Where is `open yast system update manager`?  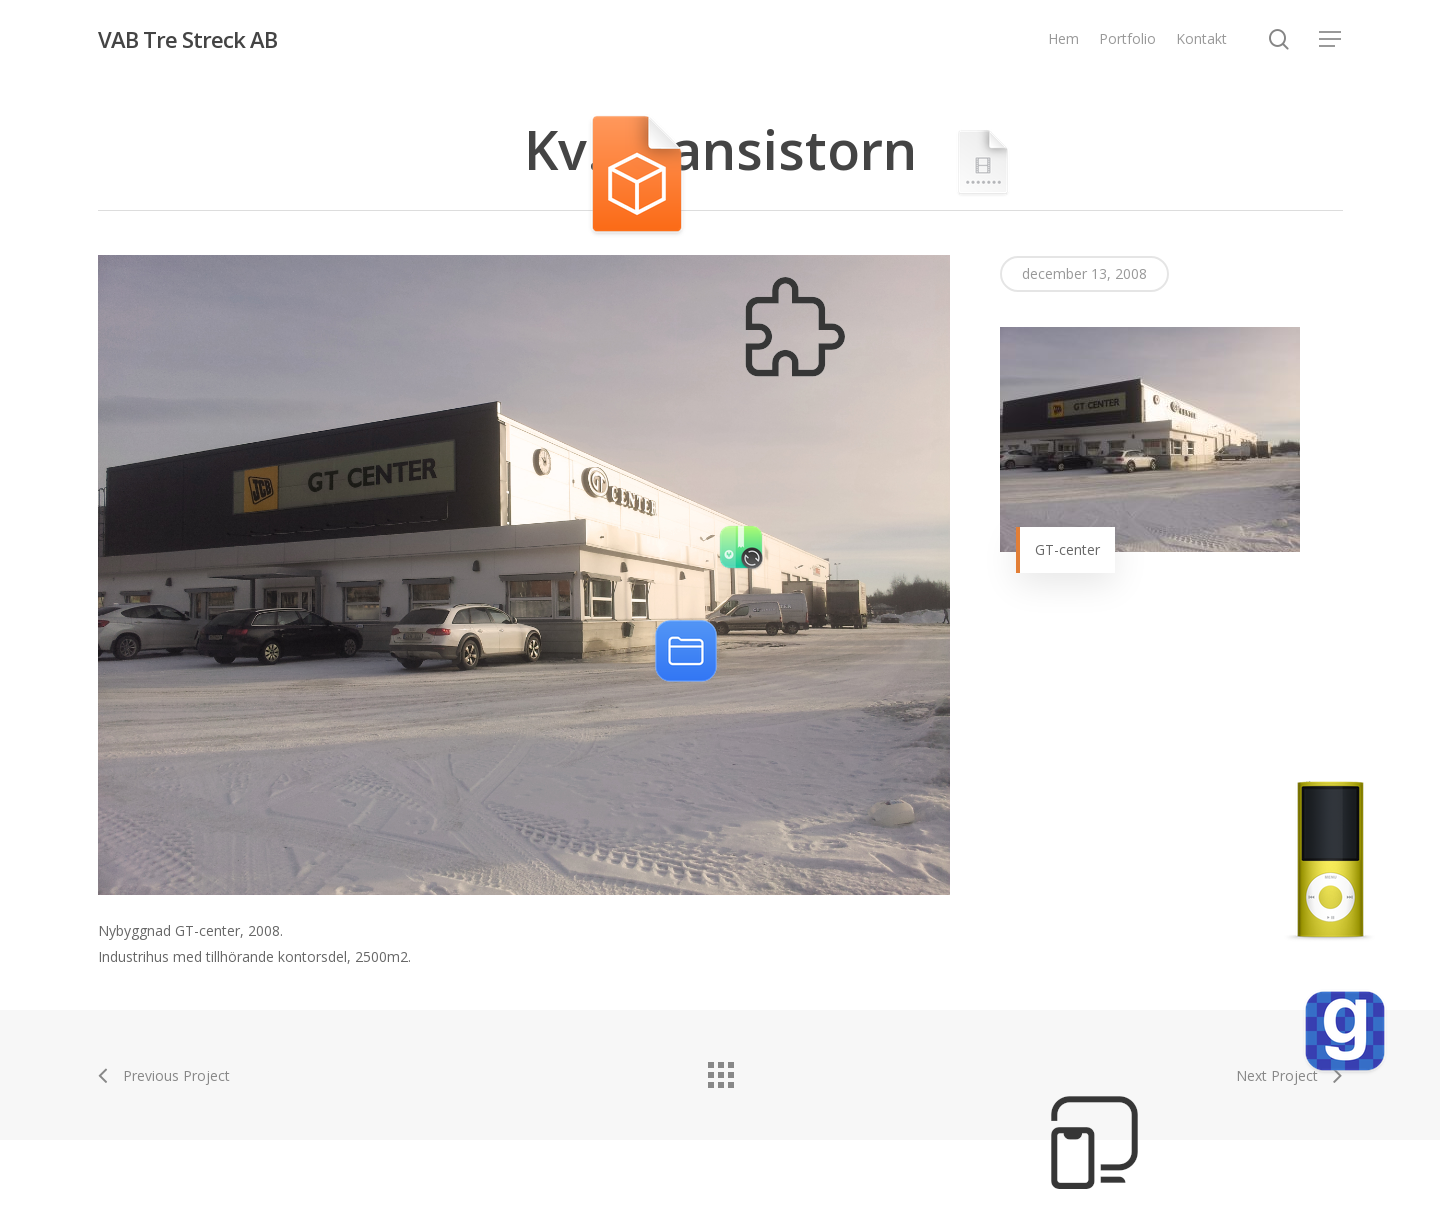
open yast system update manager is located at coordinates (741, 547).